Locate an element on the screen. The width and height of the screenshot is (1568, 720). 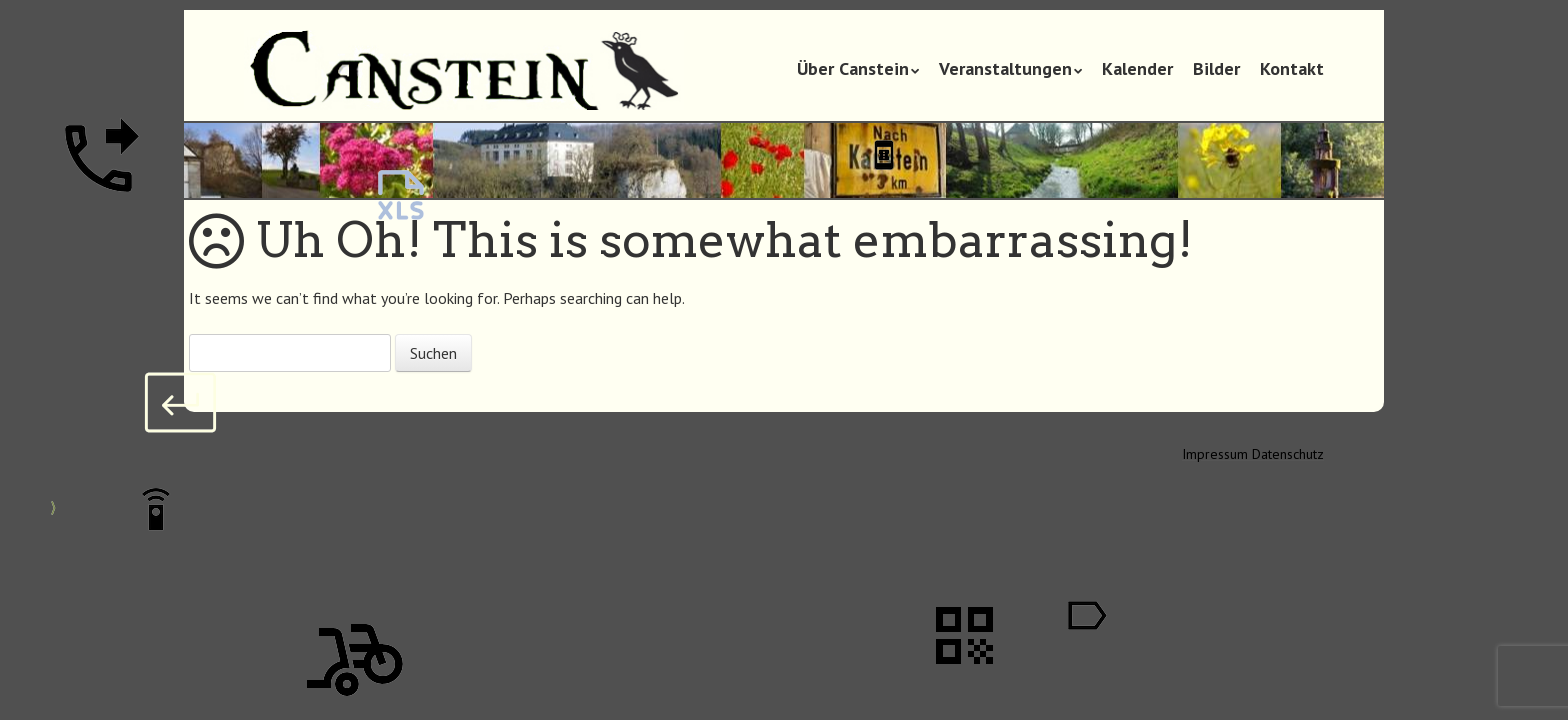
navigate to the next item or page is located at coordinates (53, 508).